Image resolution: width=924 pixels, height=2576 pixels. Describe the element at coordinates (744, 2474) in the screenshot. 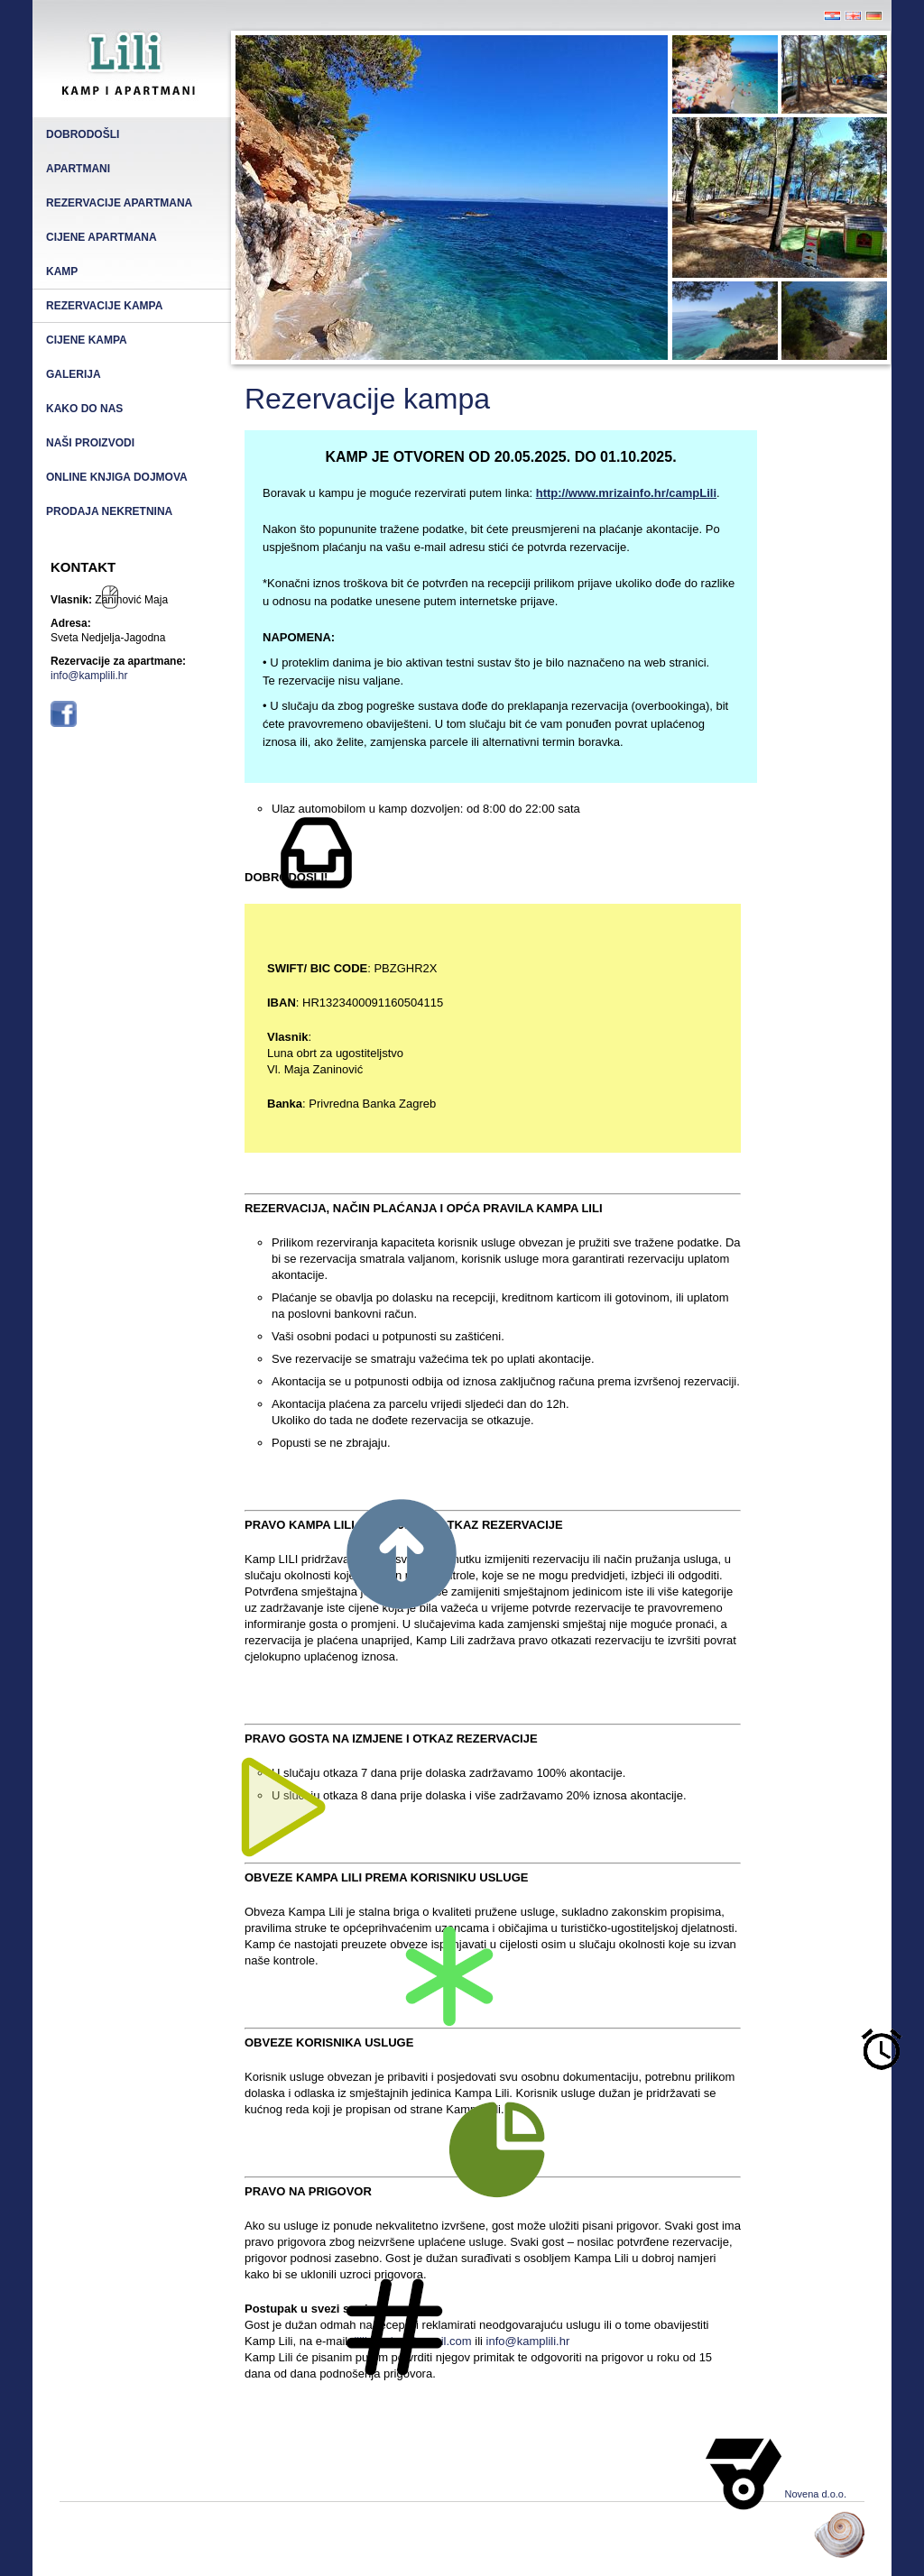

I see `view achievements or awards` at that location.